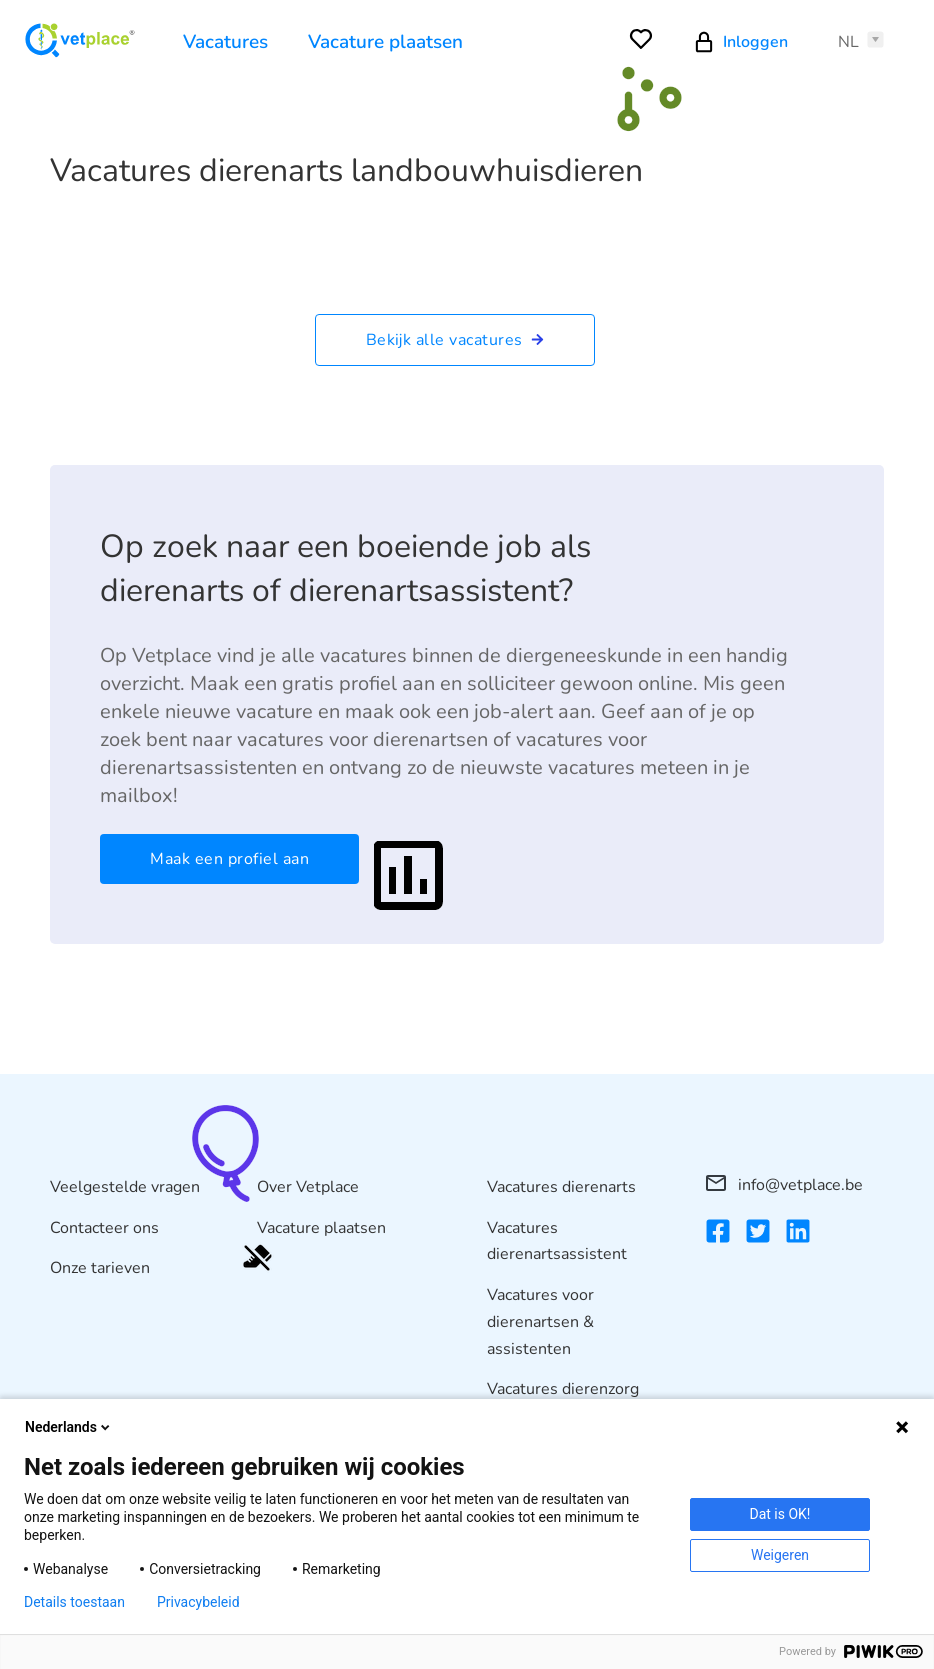 This screenshot has width=934, height=1669. What do you see at coordinates (649, 96) in the screenshot?
I see `view pull requests in merge queue` at bounding box center [649, 96].